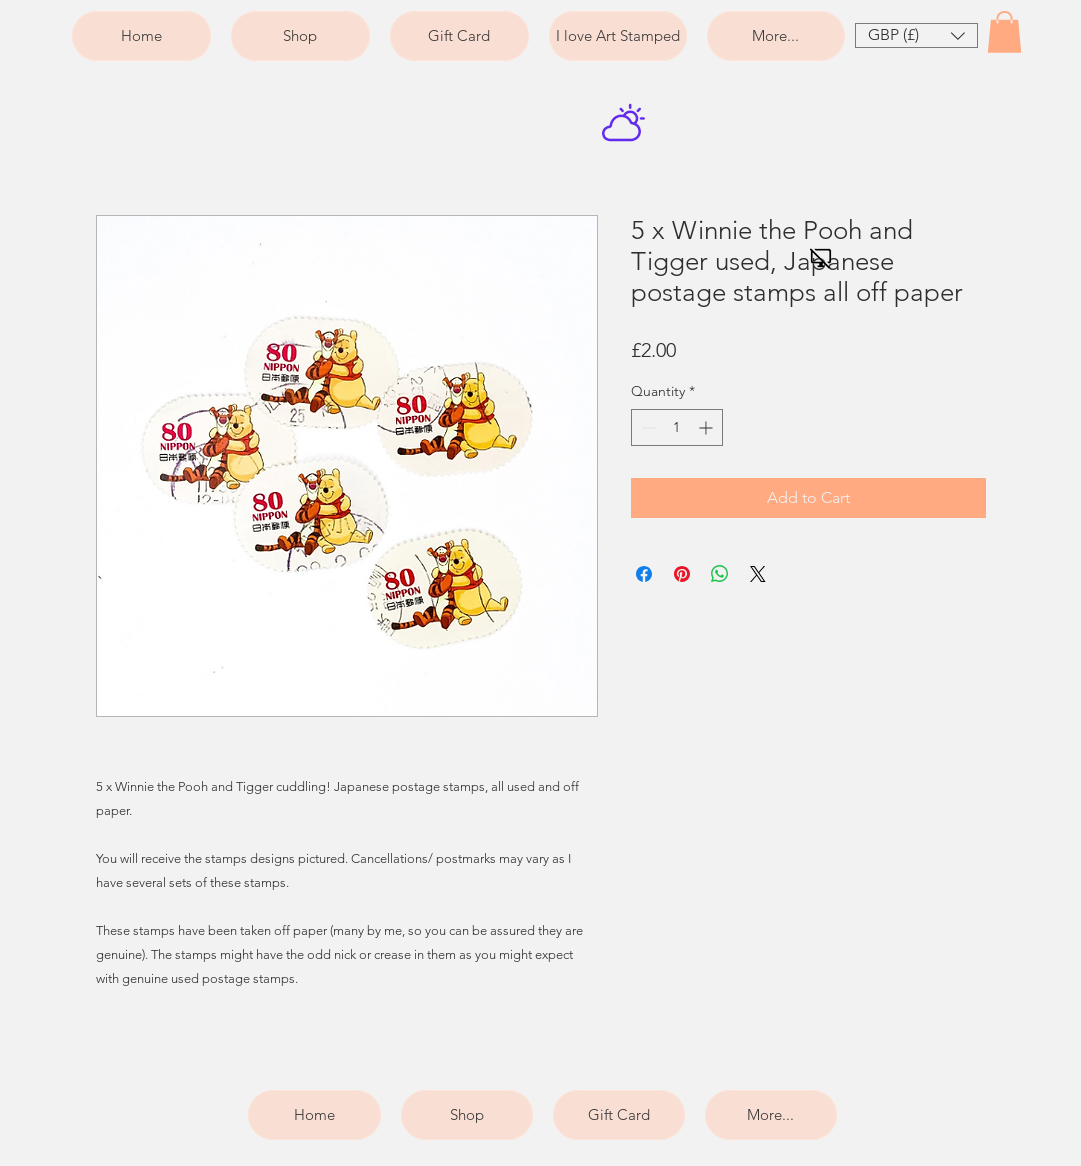 Image resolution: width=1081 pixels, height=1166 pixels. Describe the element at coordinates (821, 258) in the screenshot. I see `desktop access is disabled or unavailable` at that location.